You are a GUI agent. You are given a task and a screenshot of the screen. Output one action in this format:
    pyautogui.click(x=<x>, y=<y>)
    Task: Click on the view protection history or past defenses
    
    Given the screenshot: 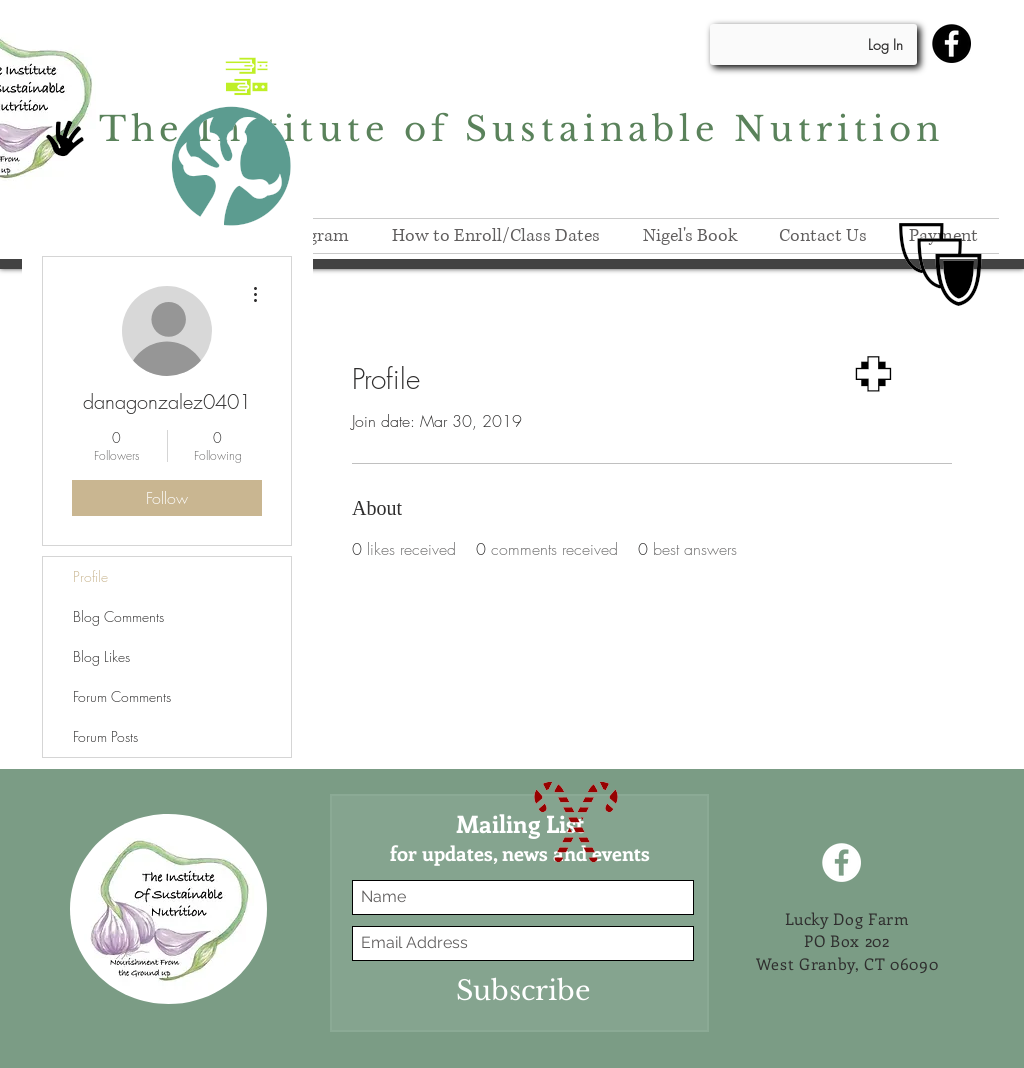 What is the action you would take?
    pyautogui.click(x=940, y=264)
    